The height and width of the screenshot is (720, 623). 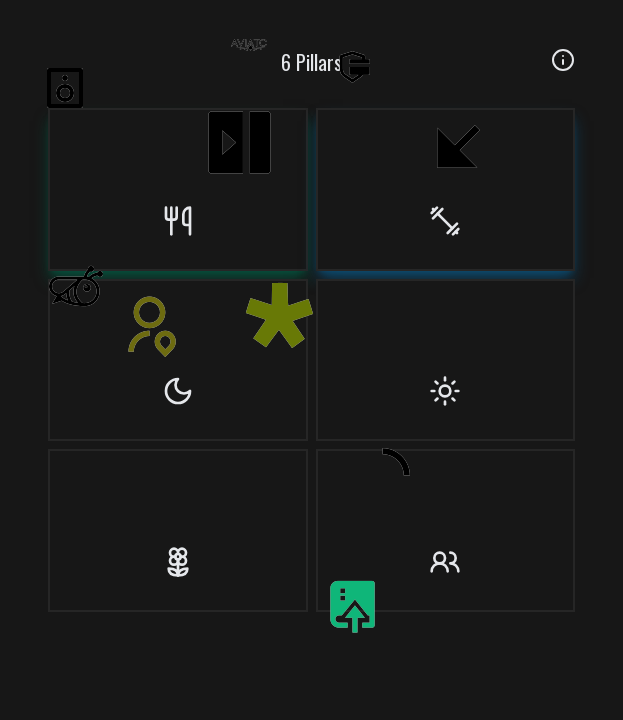 What do you see at coordinates (65, 88) in the screenshot?
I see `adjust speaker or audio output settings` at bounding box center [65, 88].